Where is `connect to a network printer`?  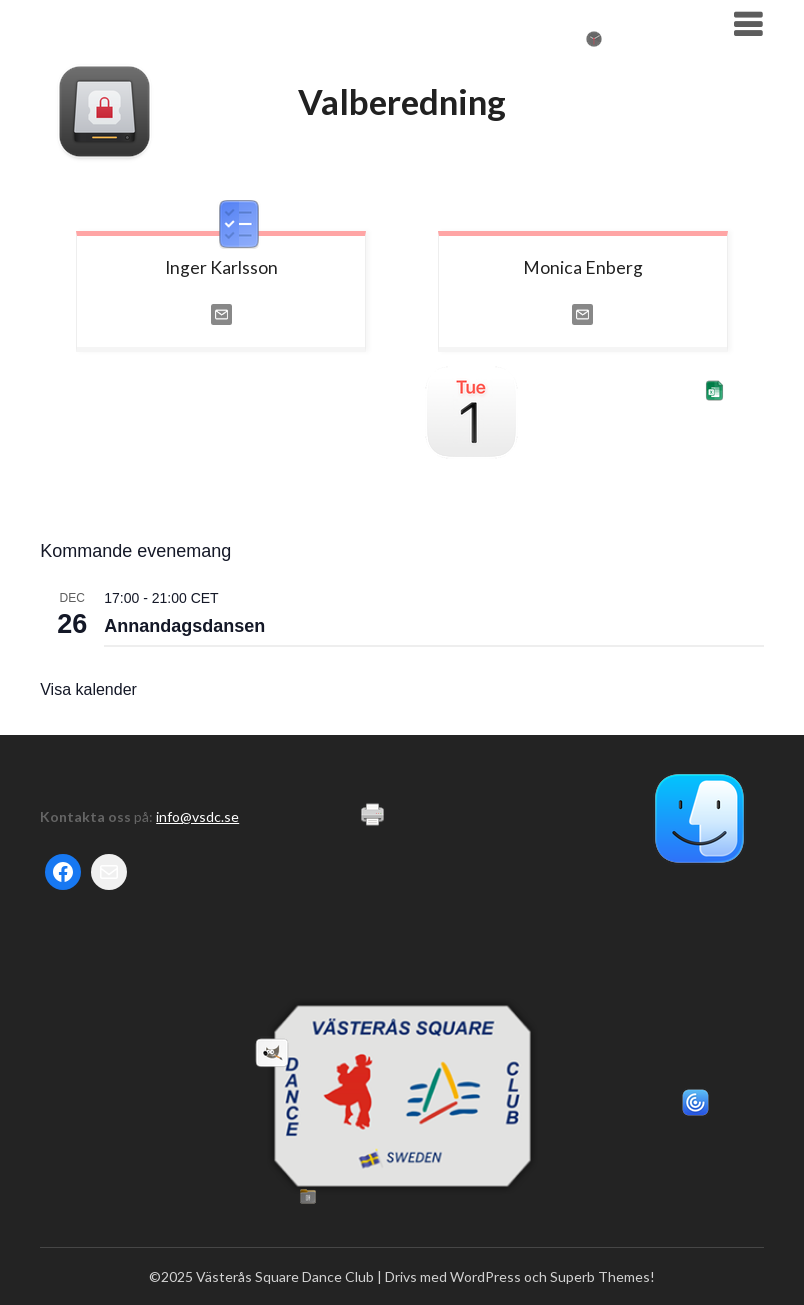
connect to a network printer is located at coordinates (372, 814).